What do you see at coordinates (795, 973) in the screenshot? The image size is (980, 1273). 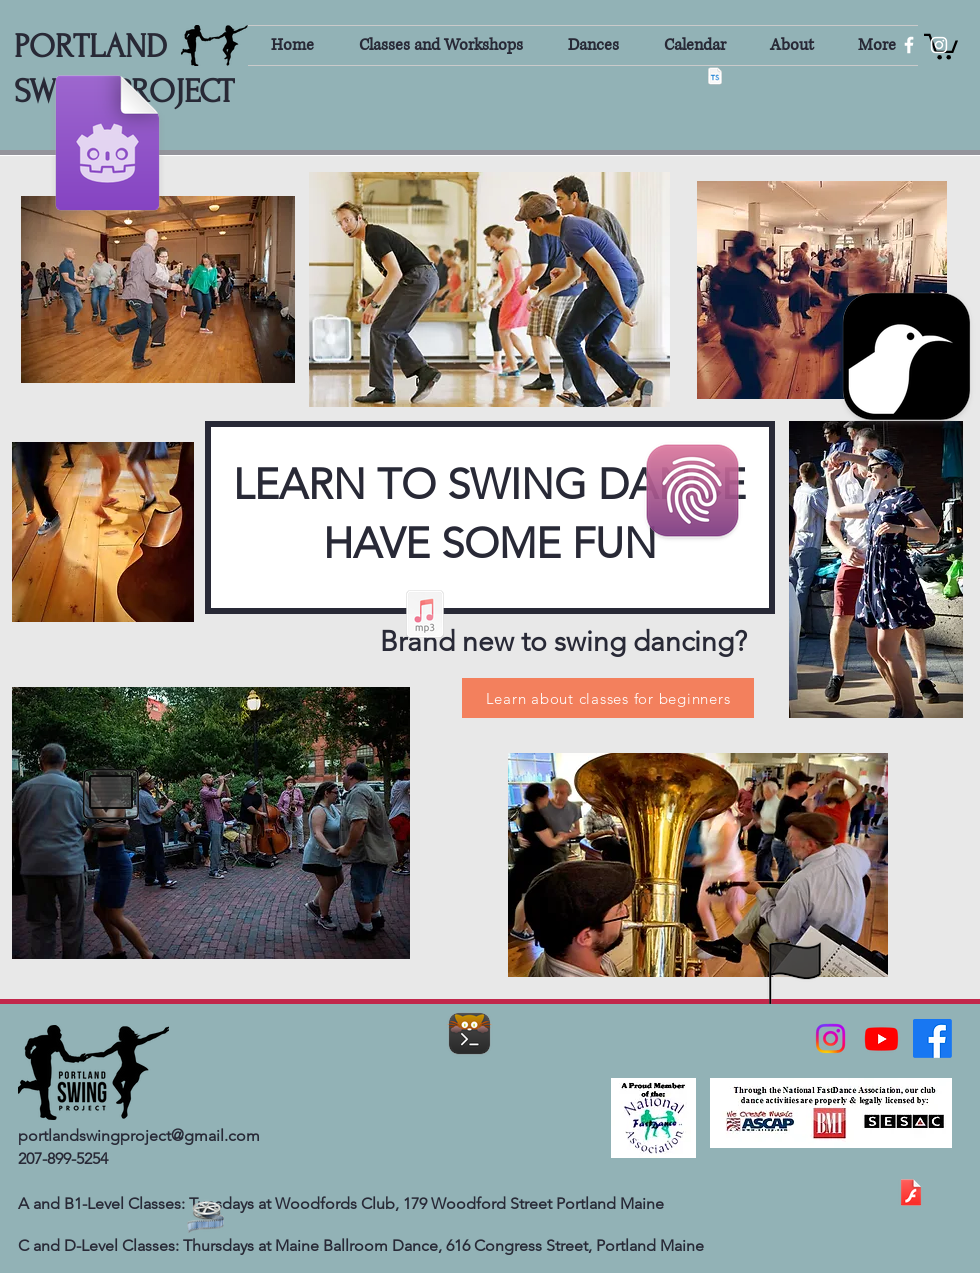 I see `view flagged emails` at bounding box center [795, 973].